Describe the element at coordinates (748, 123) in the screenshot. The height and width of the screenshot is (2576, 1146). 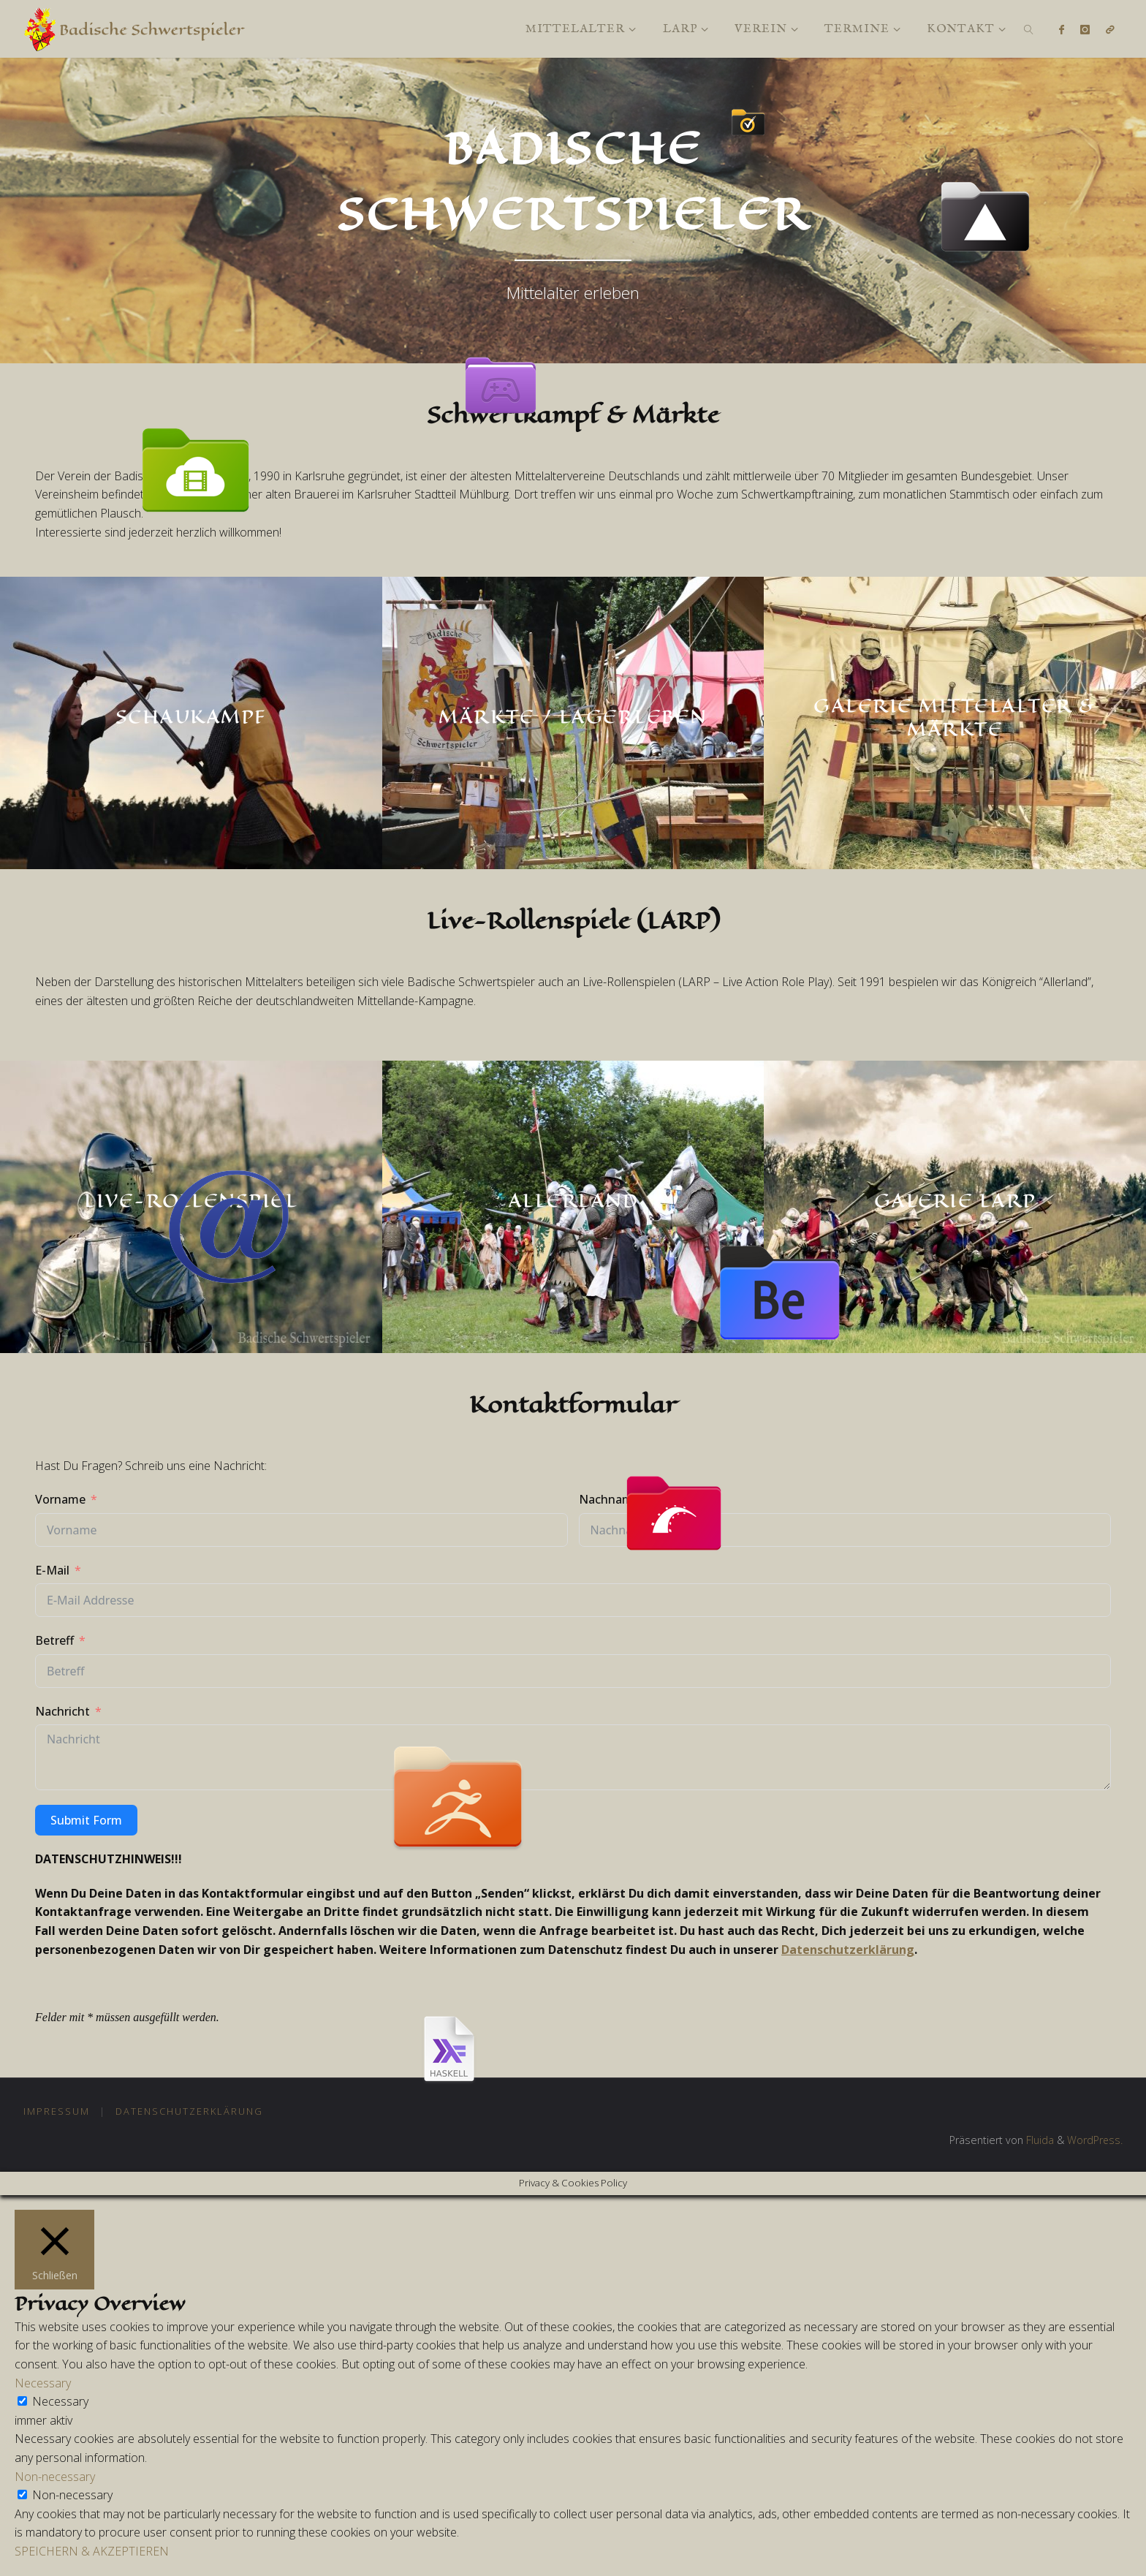
I see `open norton antivirus files folder` at that location.